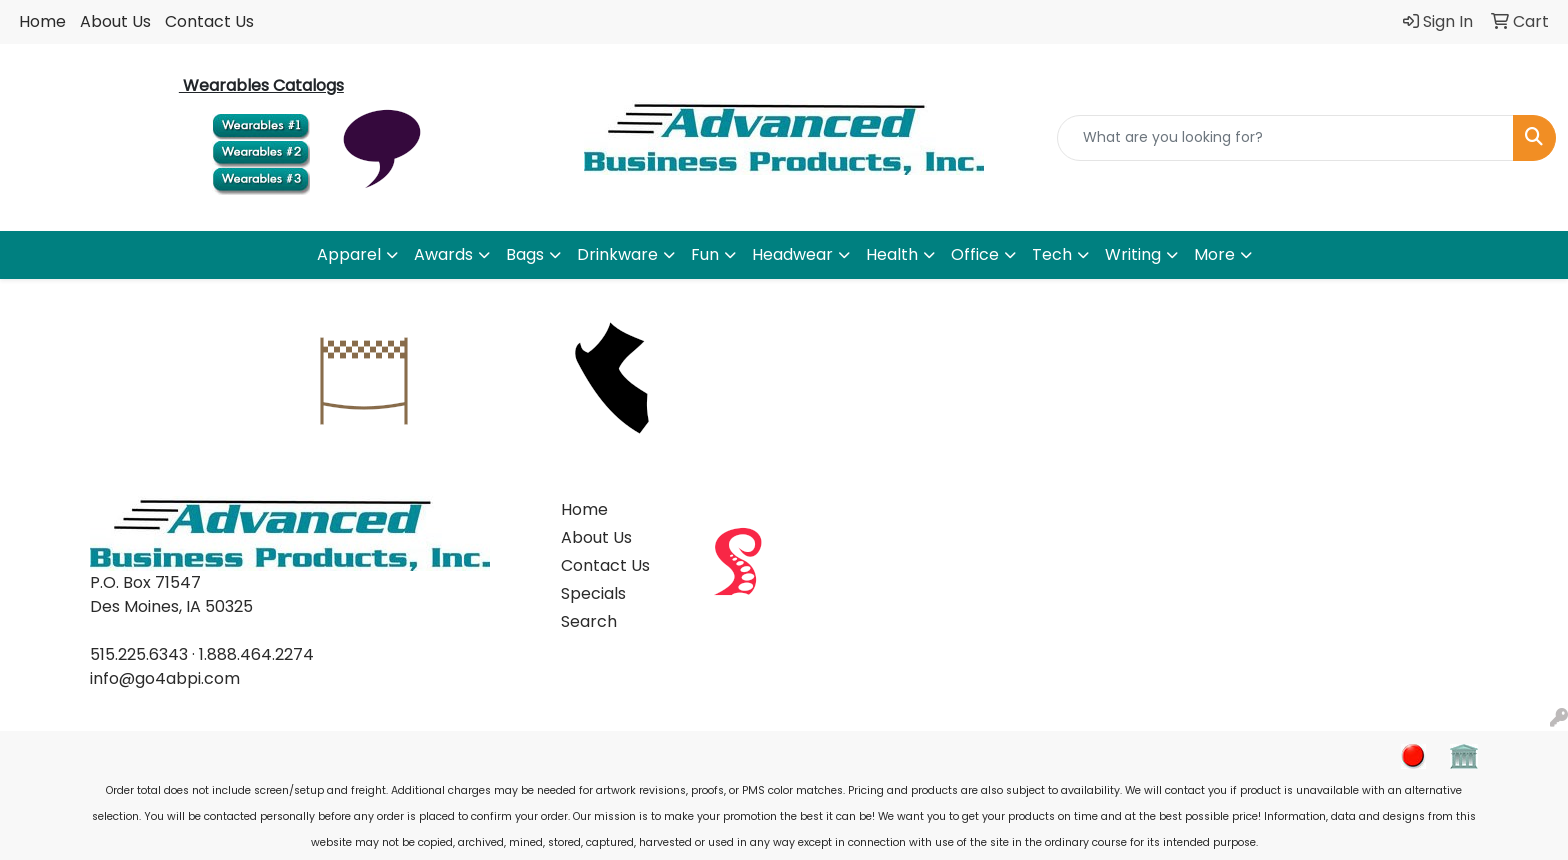 This screenshot has width=1568, height=860. Describe the element at coordinates (737, 562) in the screenshot. I see `represents a sea creature or kraken enemy type` at that location.